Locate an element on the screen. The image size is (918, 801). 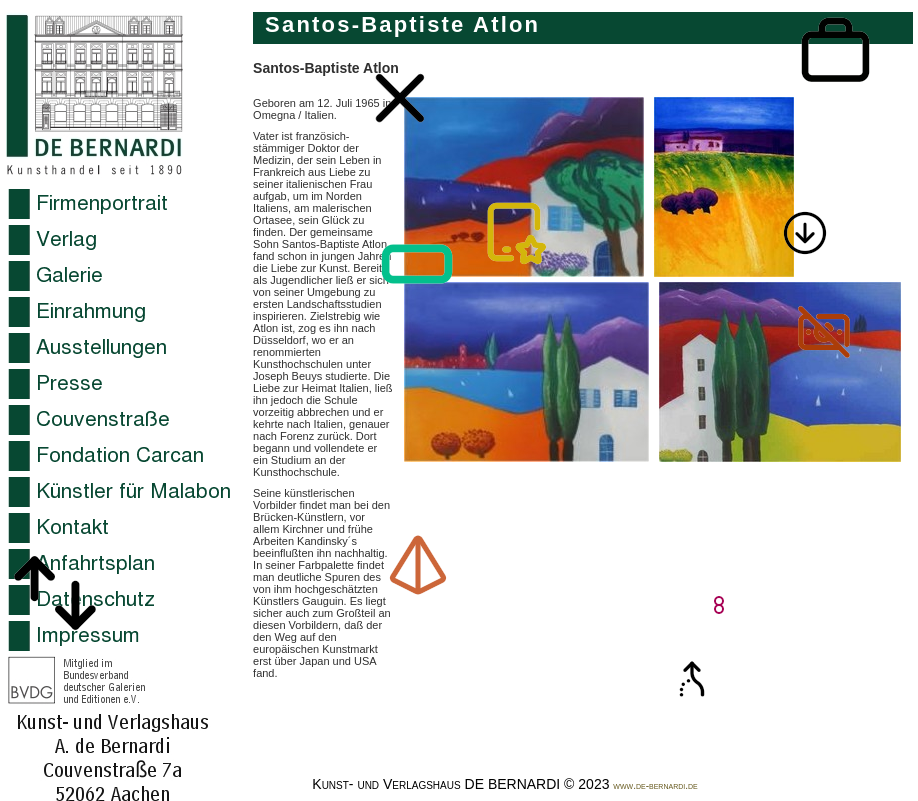
view 3D model or object is located at coordinates (418, 565).